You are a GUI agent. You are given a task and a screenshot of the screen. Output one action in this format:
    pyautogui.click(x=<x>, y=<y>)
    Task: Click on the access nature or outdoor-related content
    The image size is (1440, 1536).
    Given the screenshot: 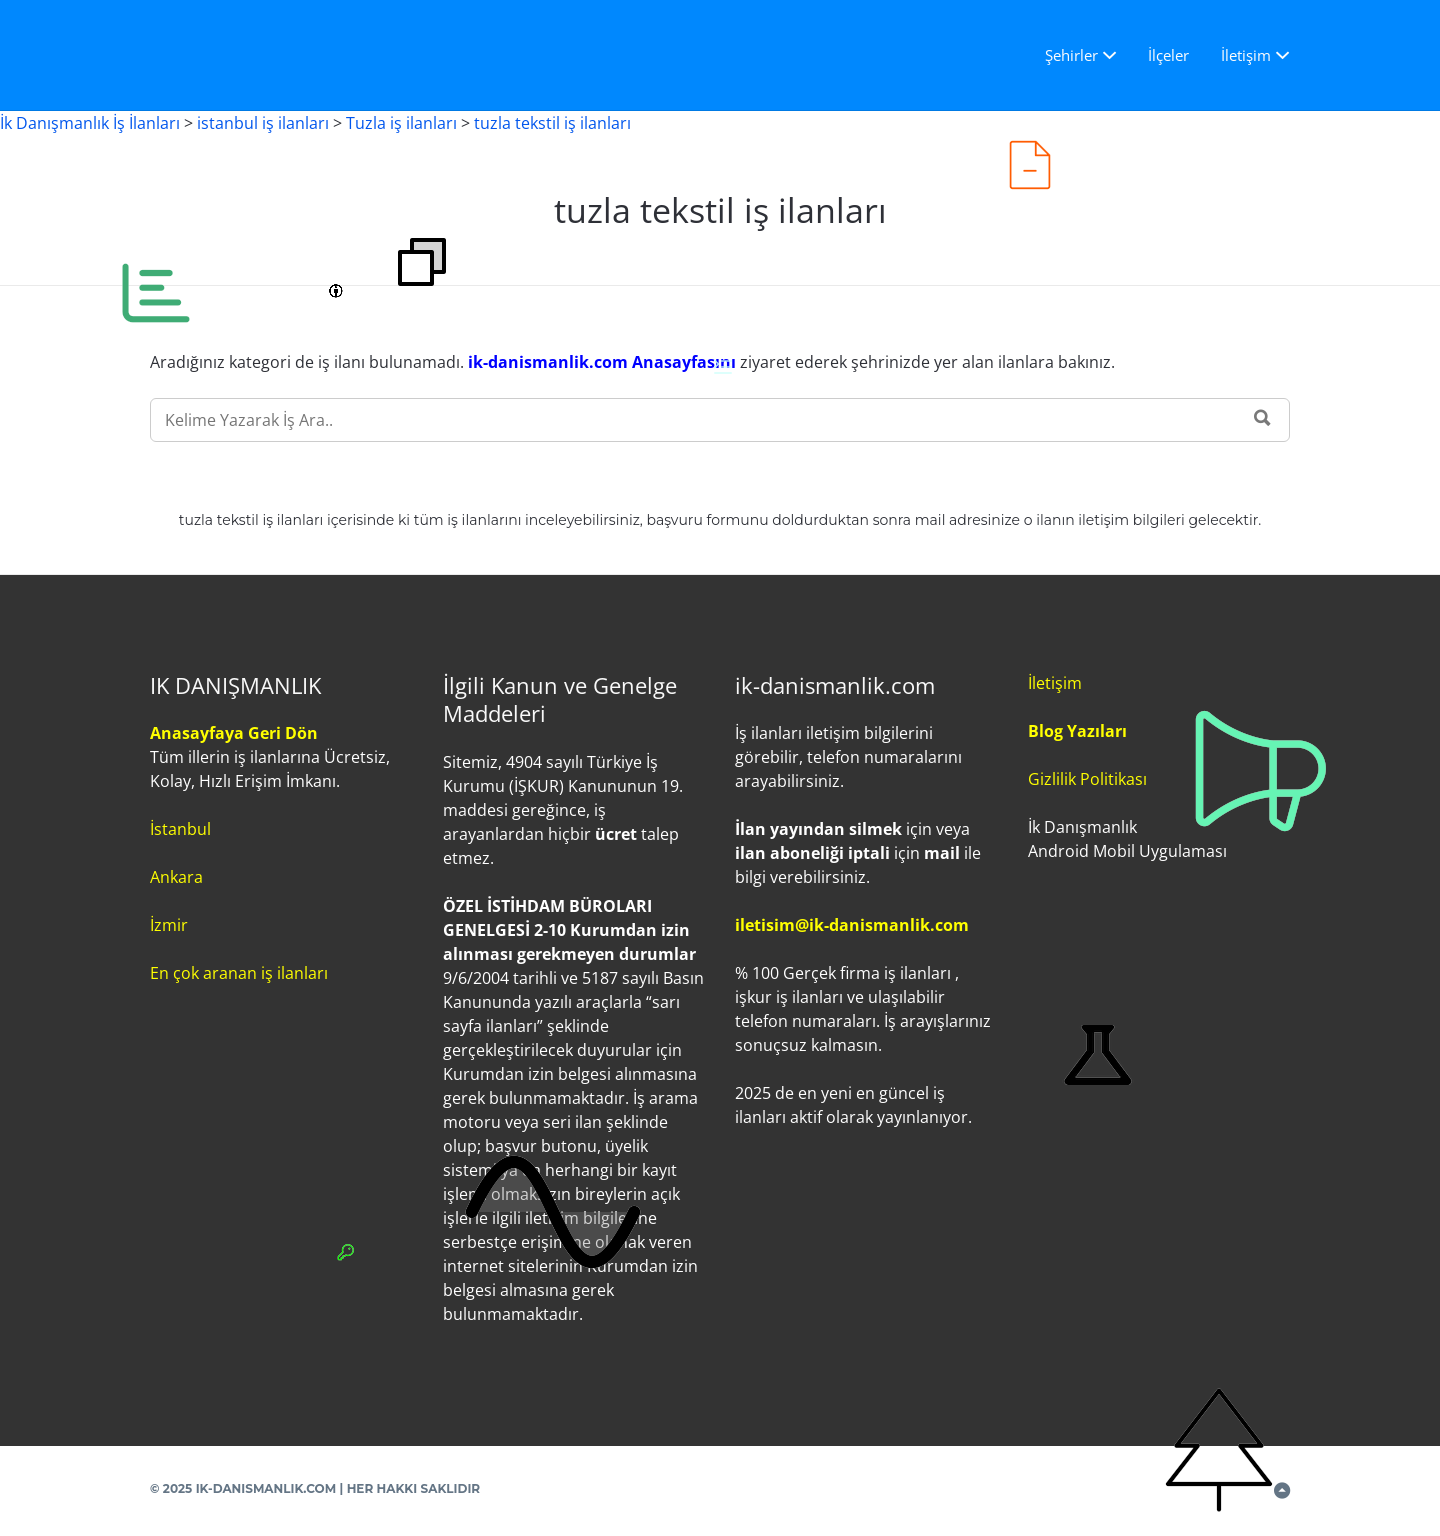 What is the action you would take?
    pyautogui.click(x=1219, y=1450)
    